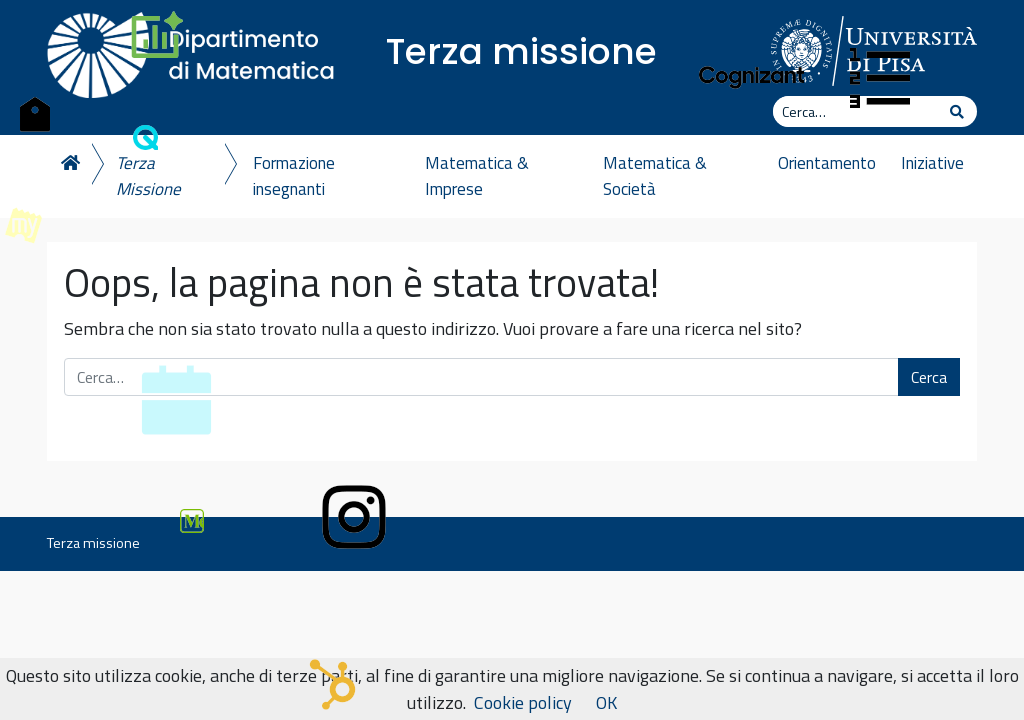  I want to click on open HubSpot integration, so click(332, 684).